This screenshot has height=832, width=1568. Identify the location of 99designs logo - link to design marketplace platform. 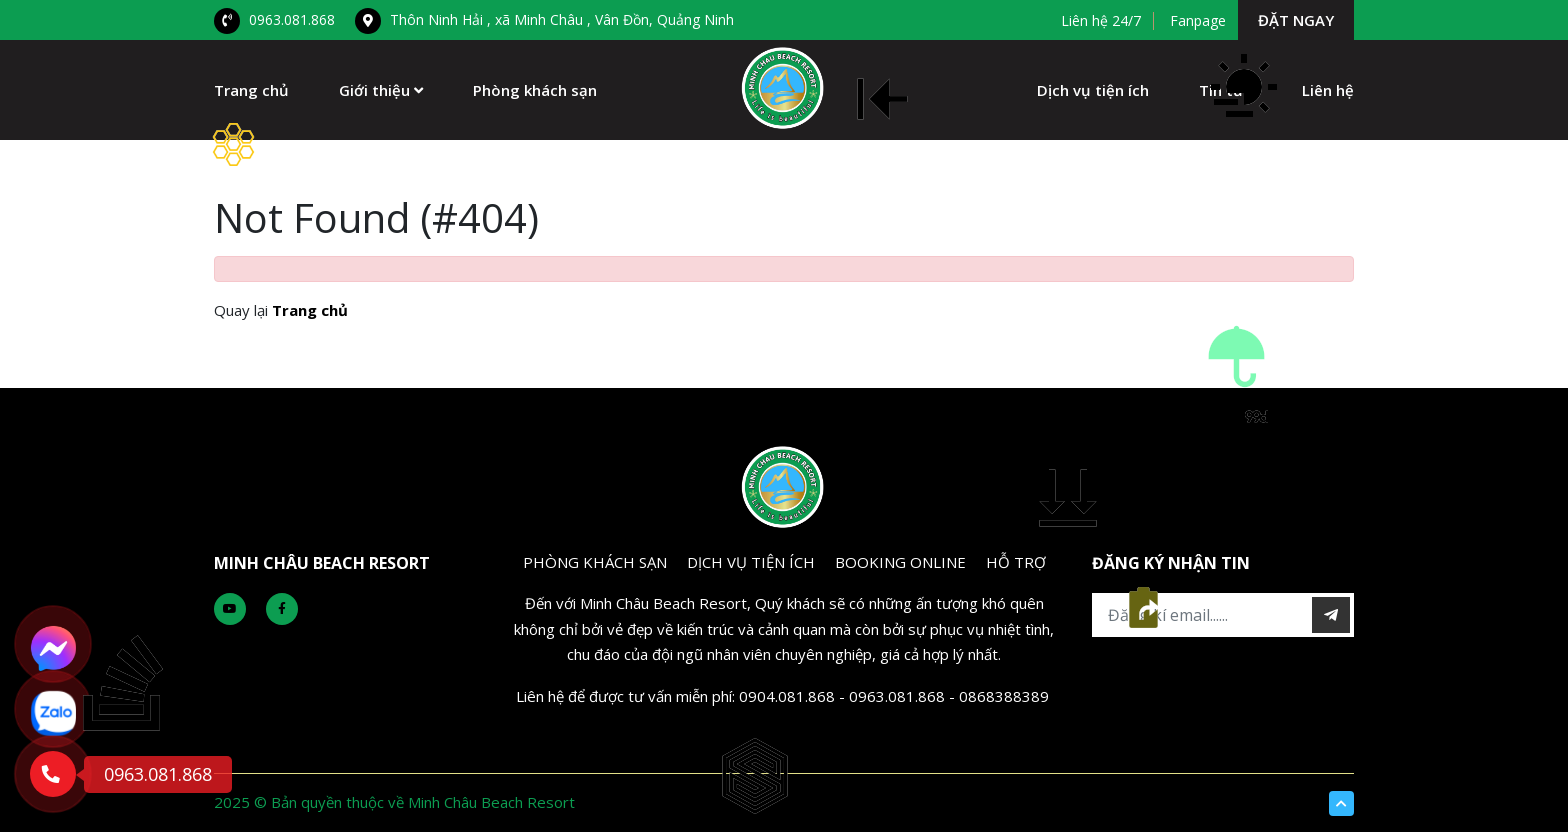
(1256, 416).